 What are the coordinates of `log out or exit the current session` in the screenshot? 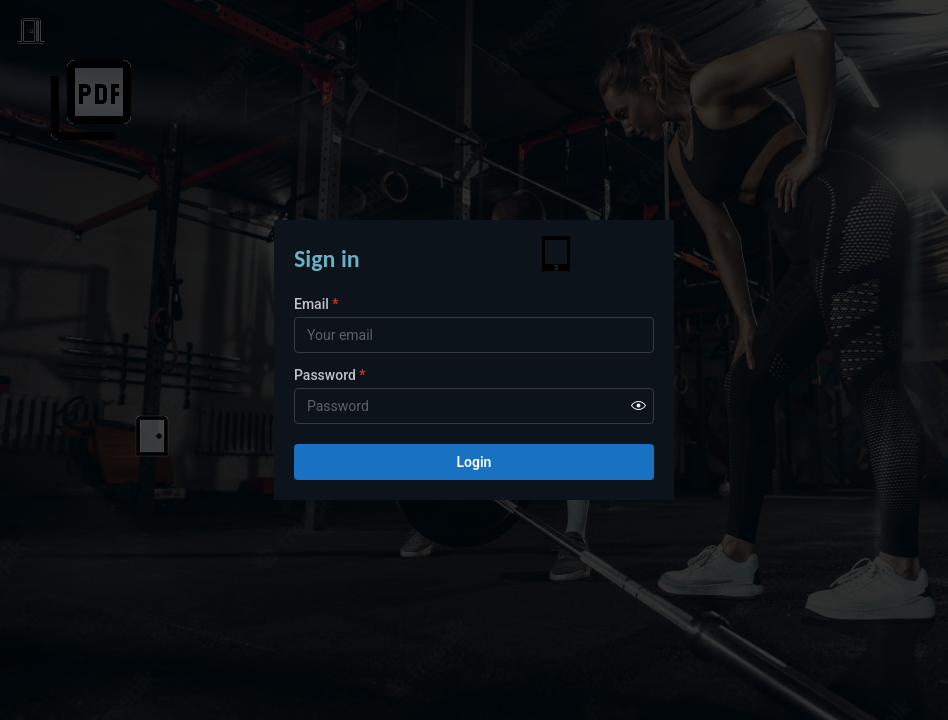 It's located at (31, 31).